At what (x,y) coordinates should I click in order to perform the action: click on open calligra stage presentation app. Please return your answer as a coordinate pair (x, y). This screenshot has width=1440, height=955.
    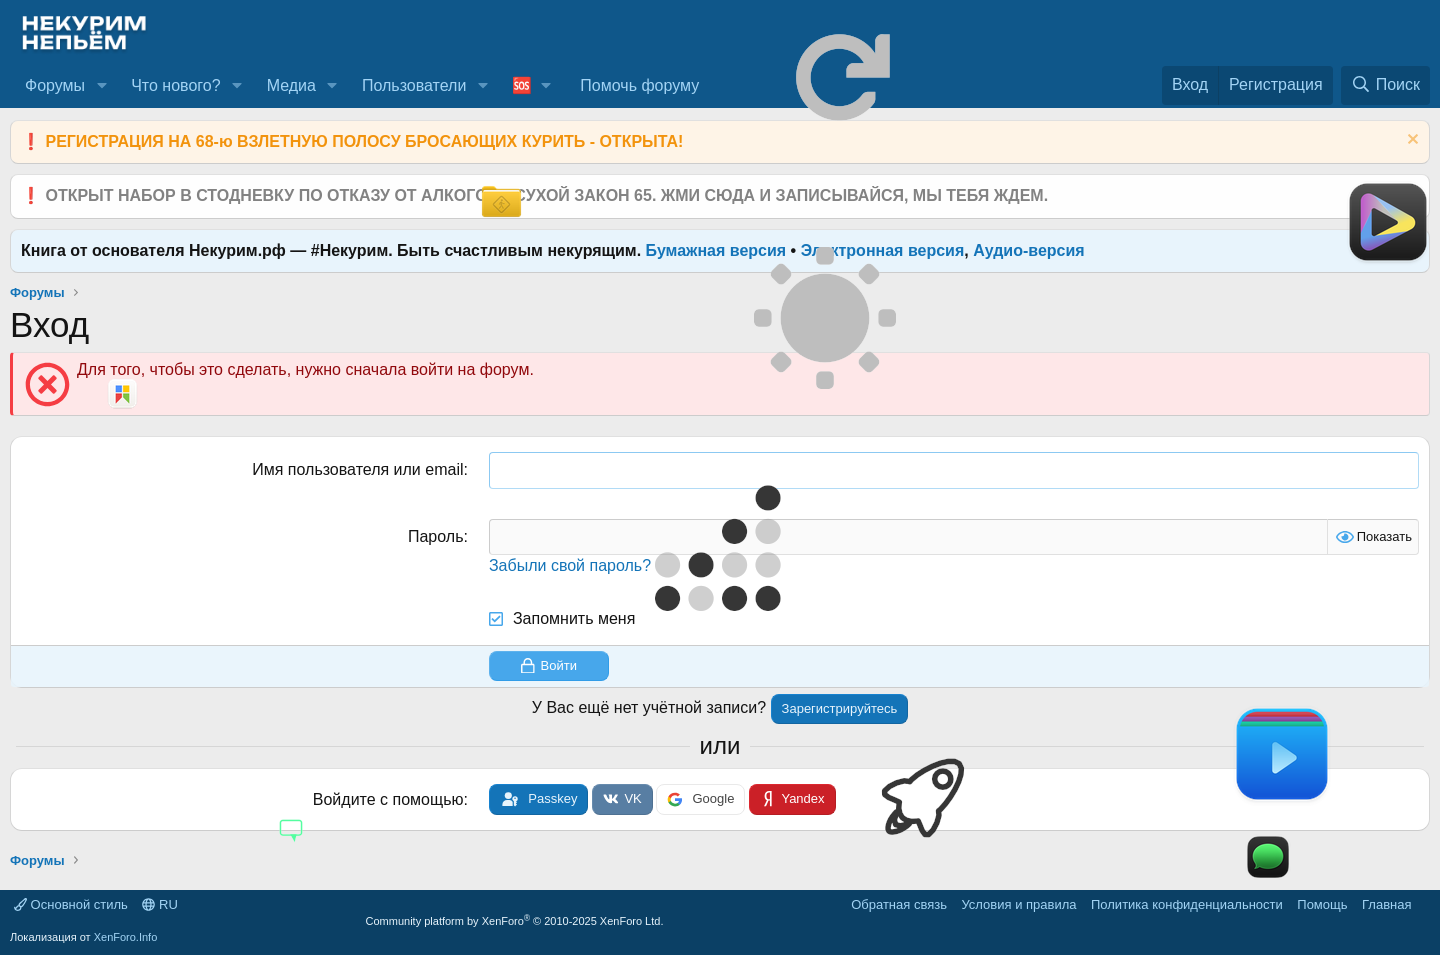
    Looking at the image, I should click on (1282, 754).